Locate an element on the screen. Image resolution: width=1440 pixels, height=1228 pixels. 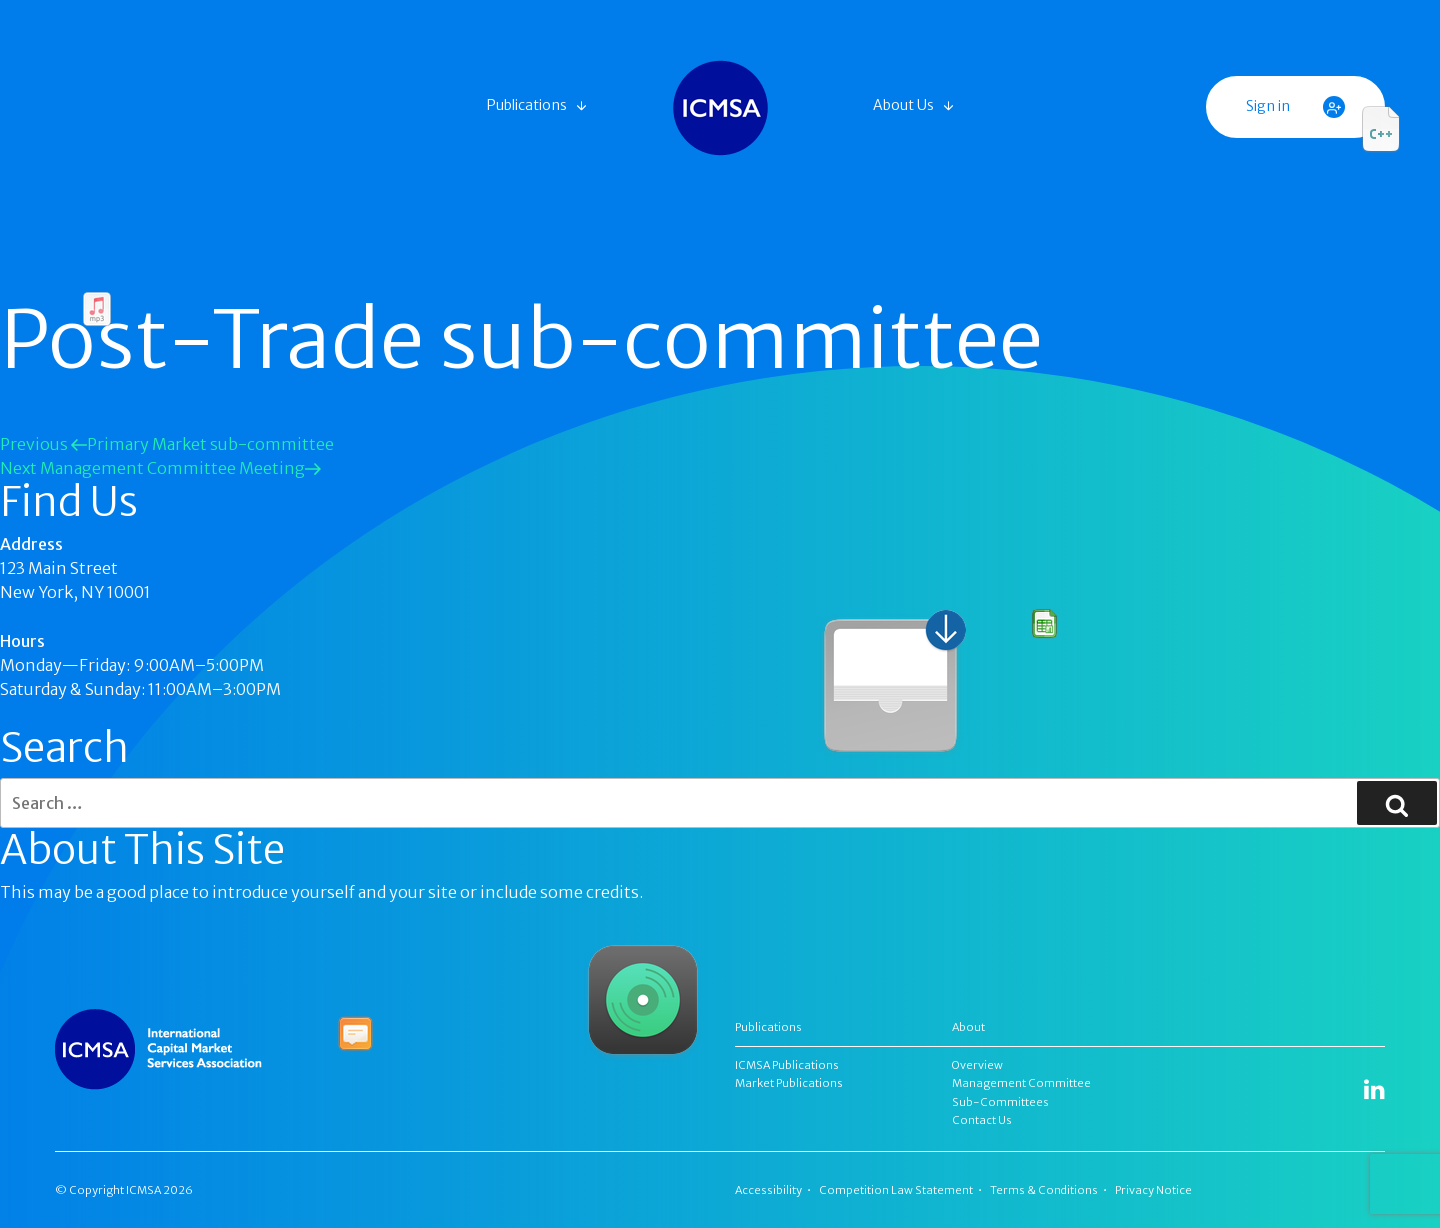
access your email inbox is located at coordinates (890, 685).